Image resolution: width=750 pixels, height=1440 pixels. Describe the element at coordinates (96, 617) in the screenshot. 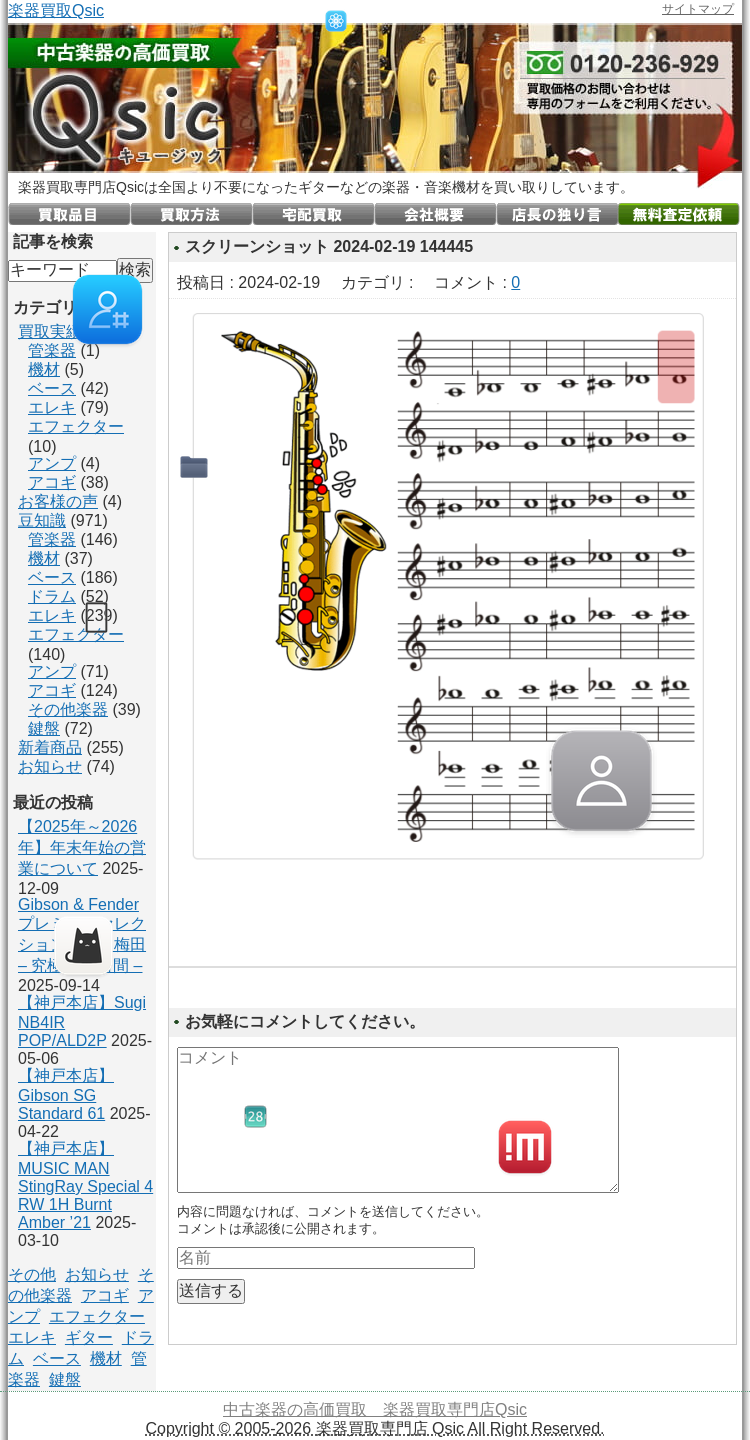

I see `indicates a tablet or touch-screen device` at that location.